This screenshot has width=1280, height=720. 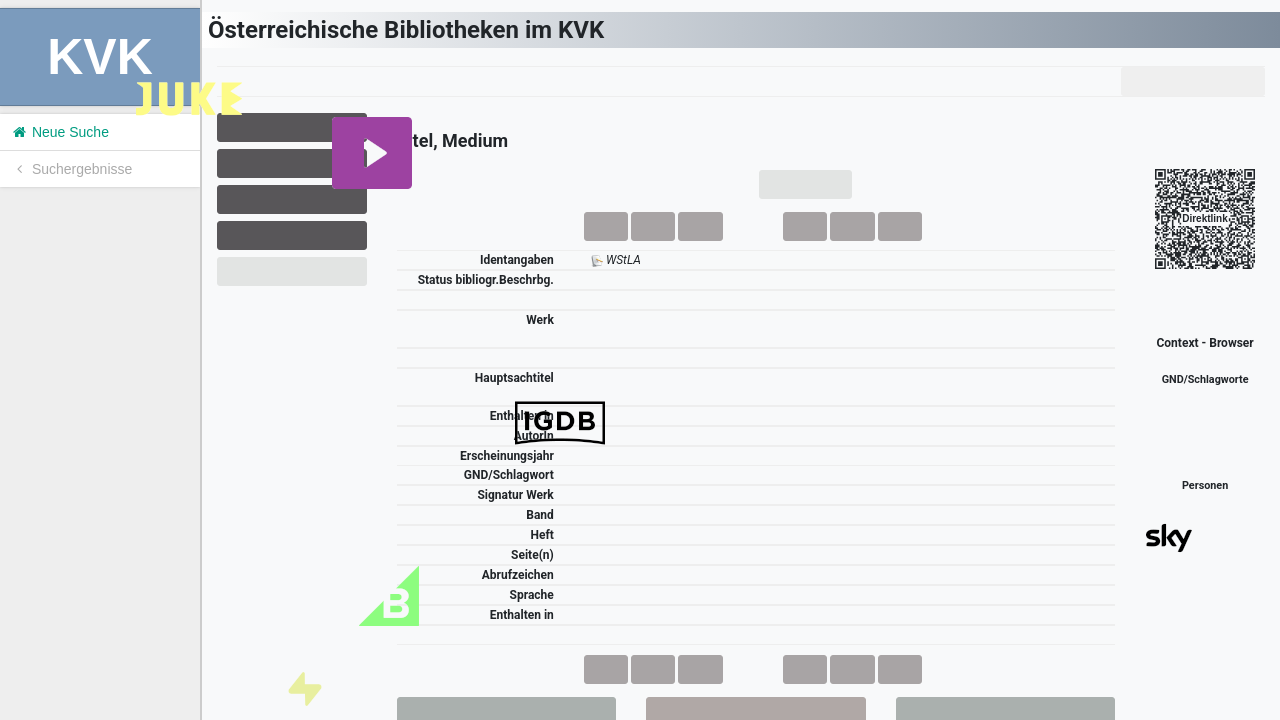 I want to click on supabase logo, so click(x=305, y=689).